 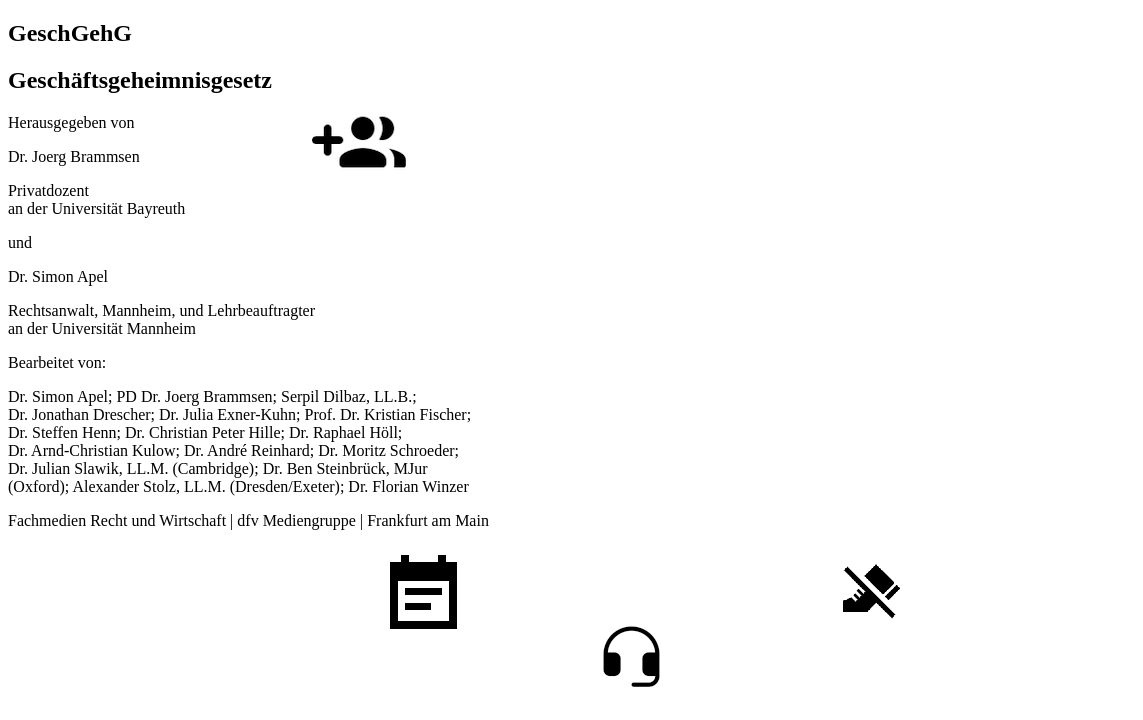 I want to click on indicates a restricted area where walking is prohibited, so click(x=871, y=590).